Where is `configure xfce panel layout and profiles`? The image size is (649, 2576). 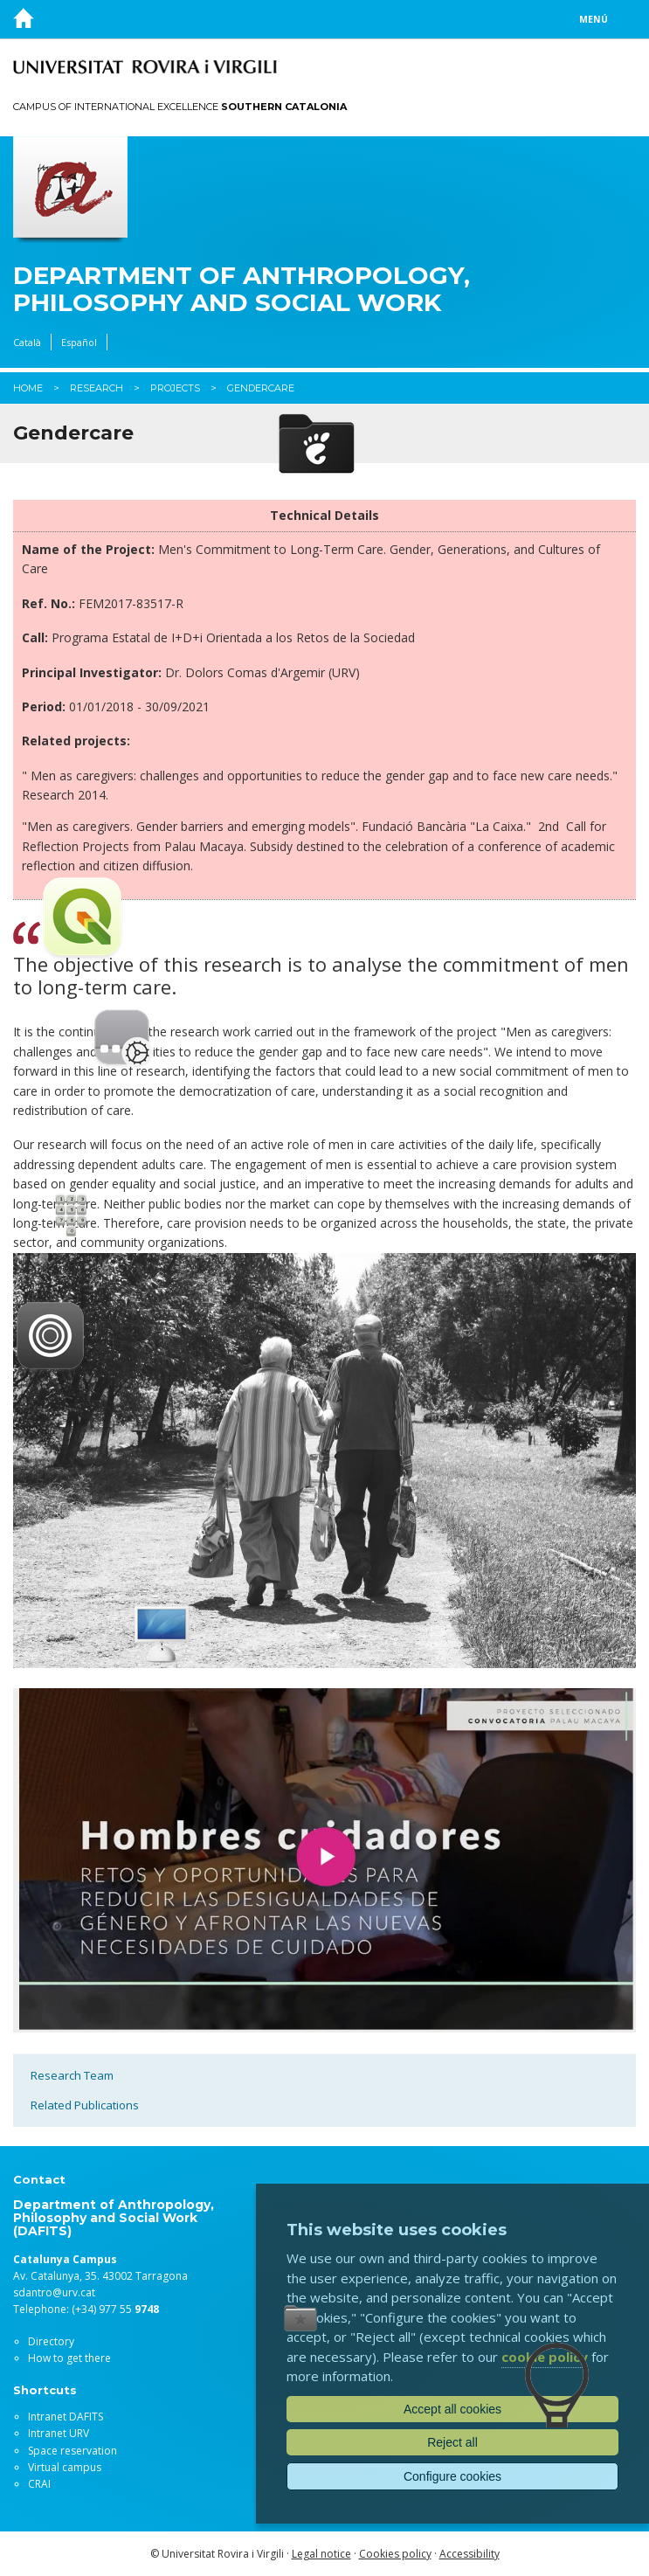
configure xfce panel layout and profiles is located at coordinates (122, 1038).